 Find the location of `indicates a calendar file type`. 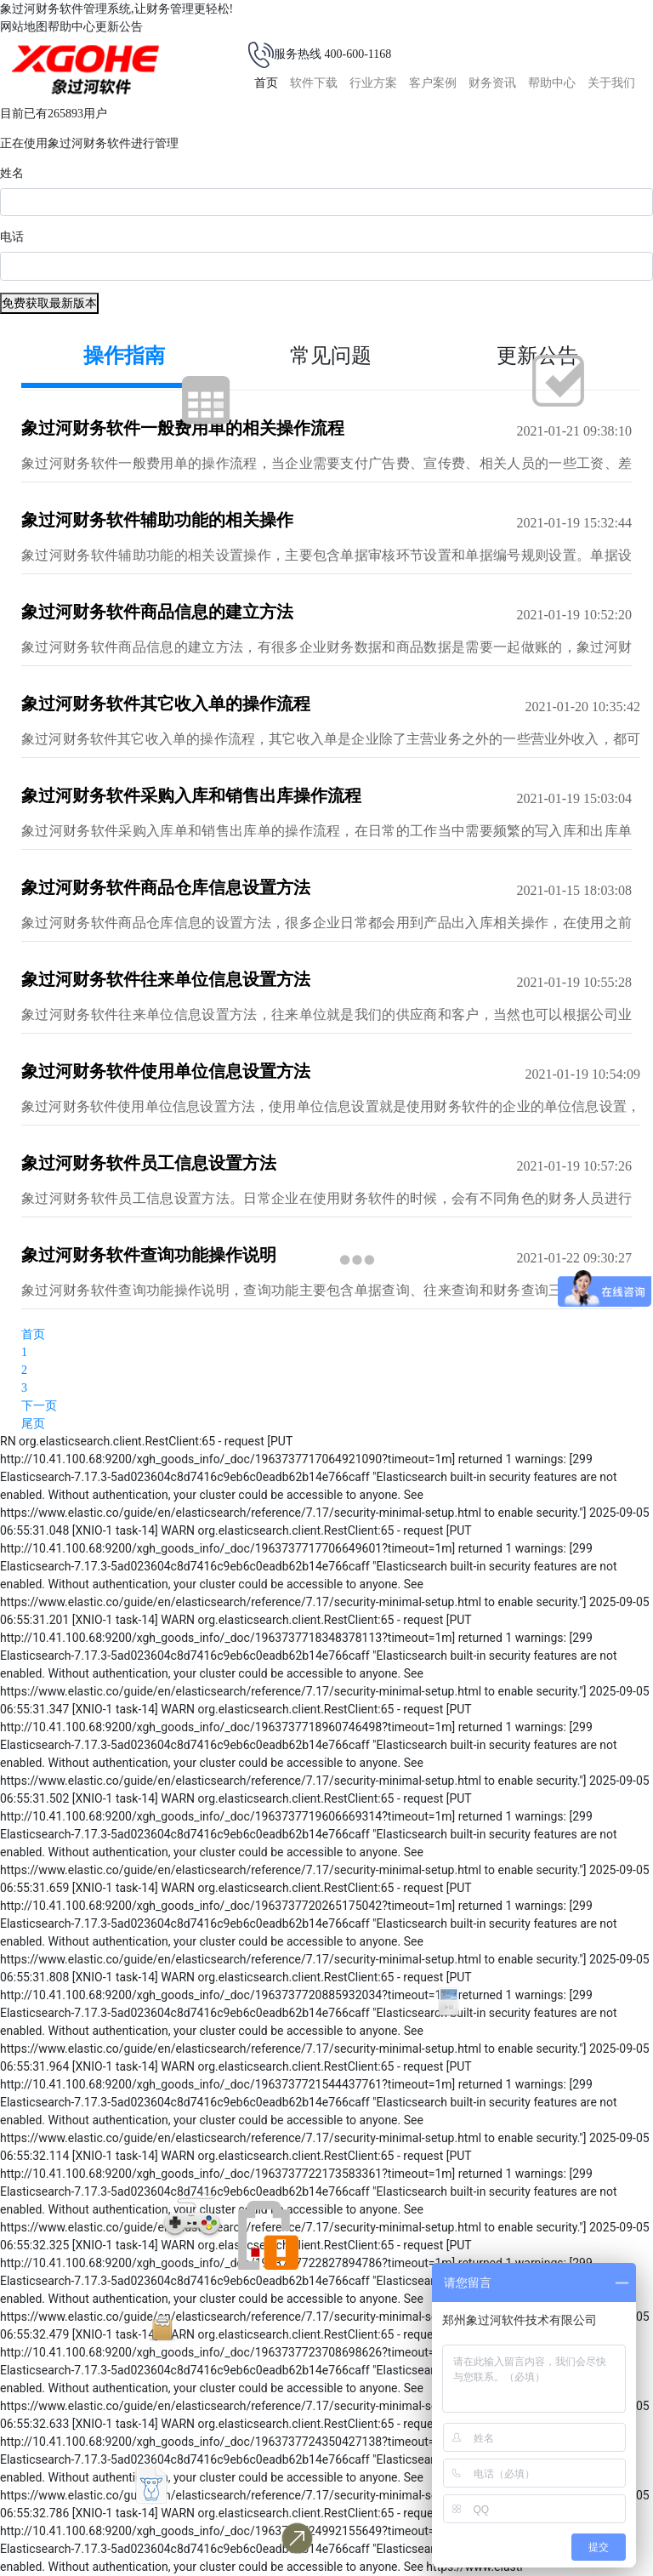

indicates a calendar file type is located at coordinates (207, 402).